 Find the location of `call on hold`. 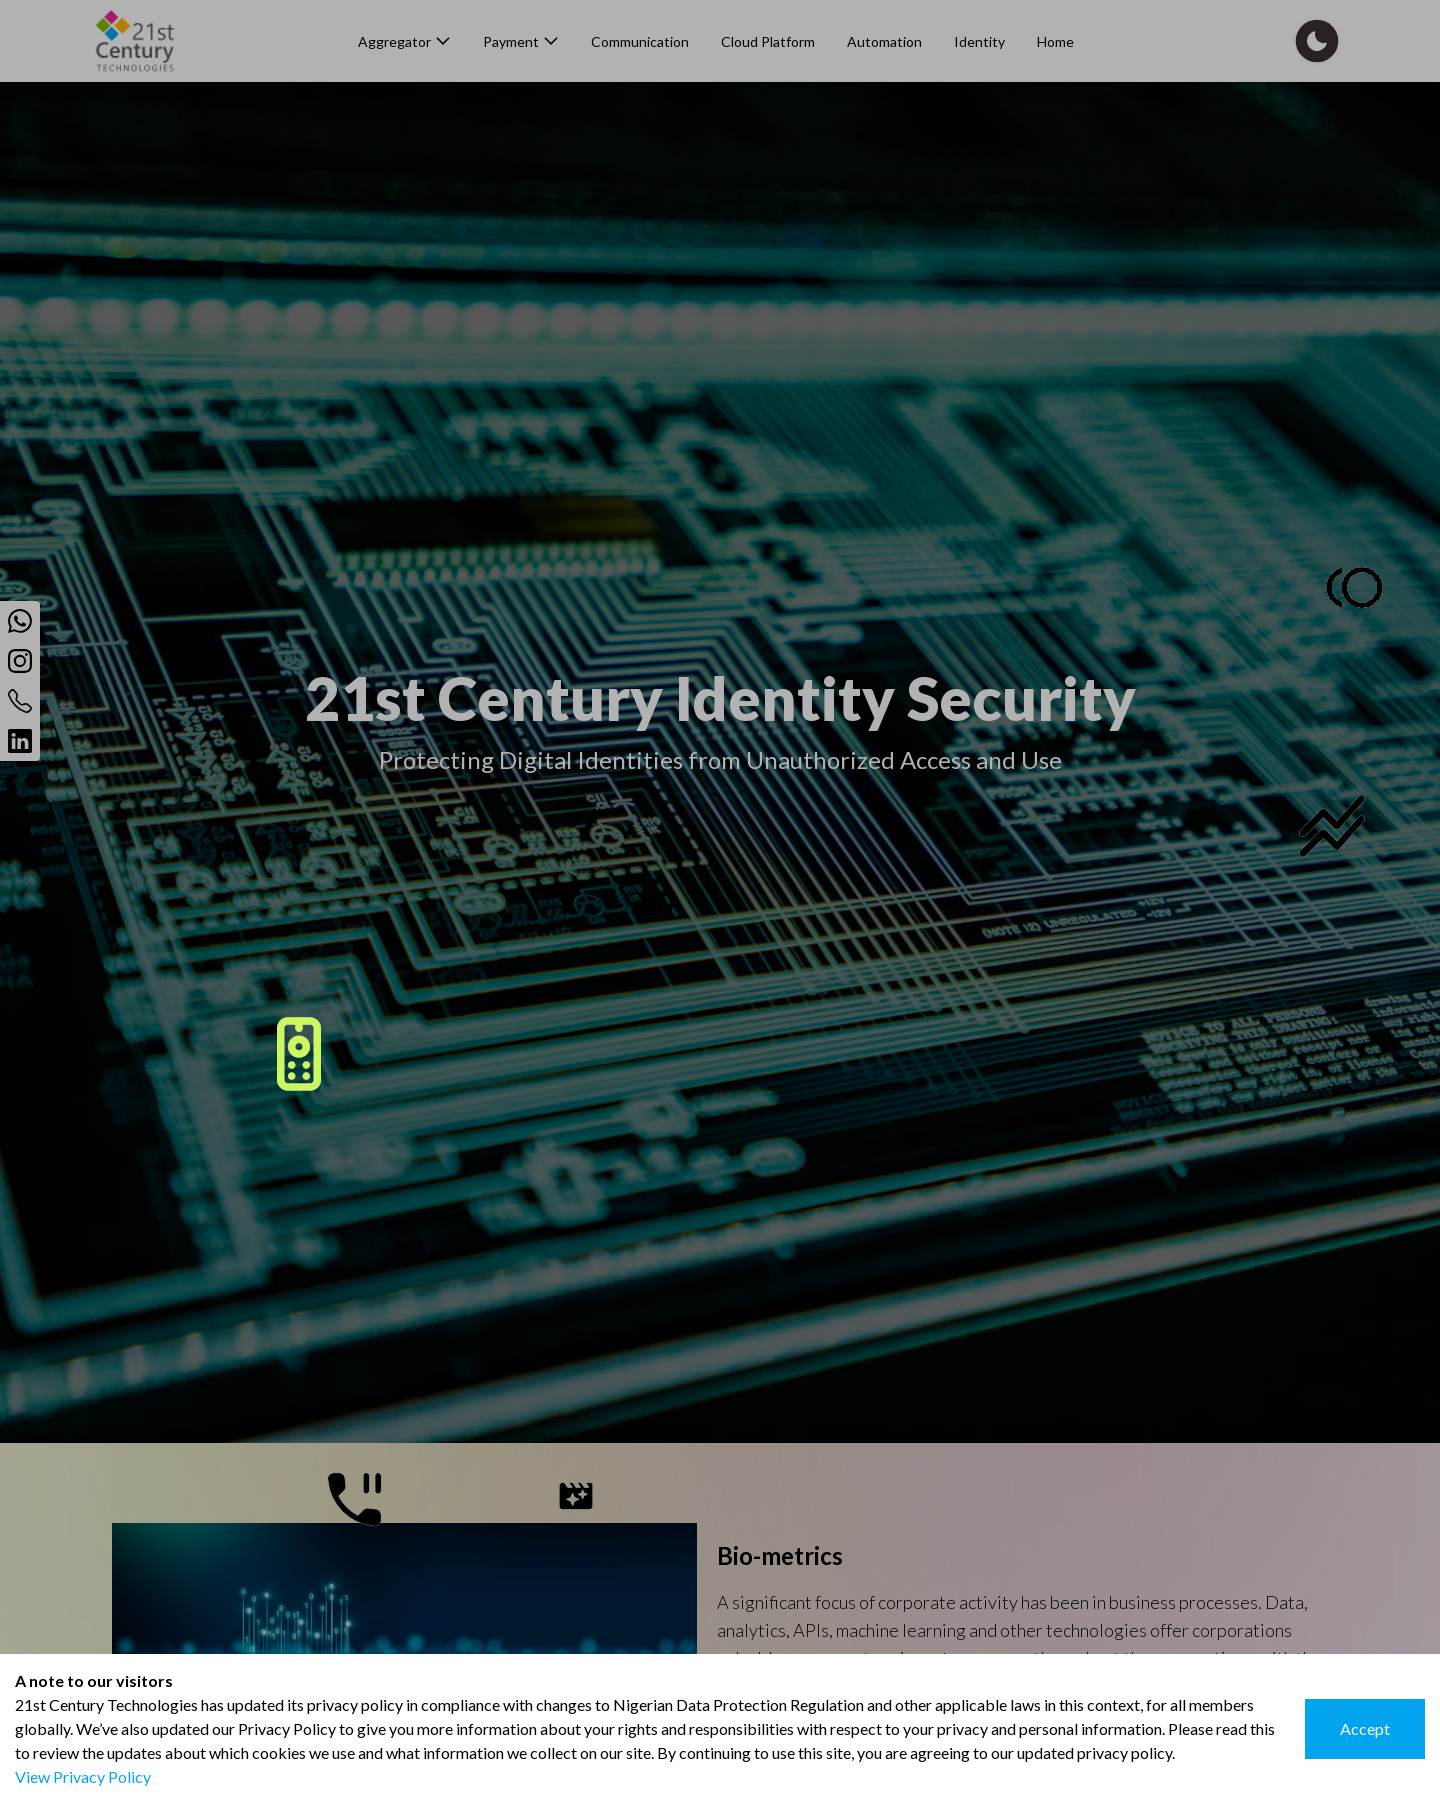

call on hold is located at coordinates (354, 1499).